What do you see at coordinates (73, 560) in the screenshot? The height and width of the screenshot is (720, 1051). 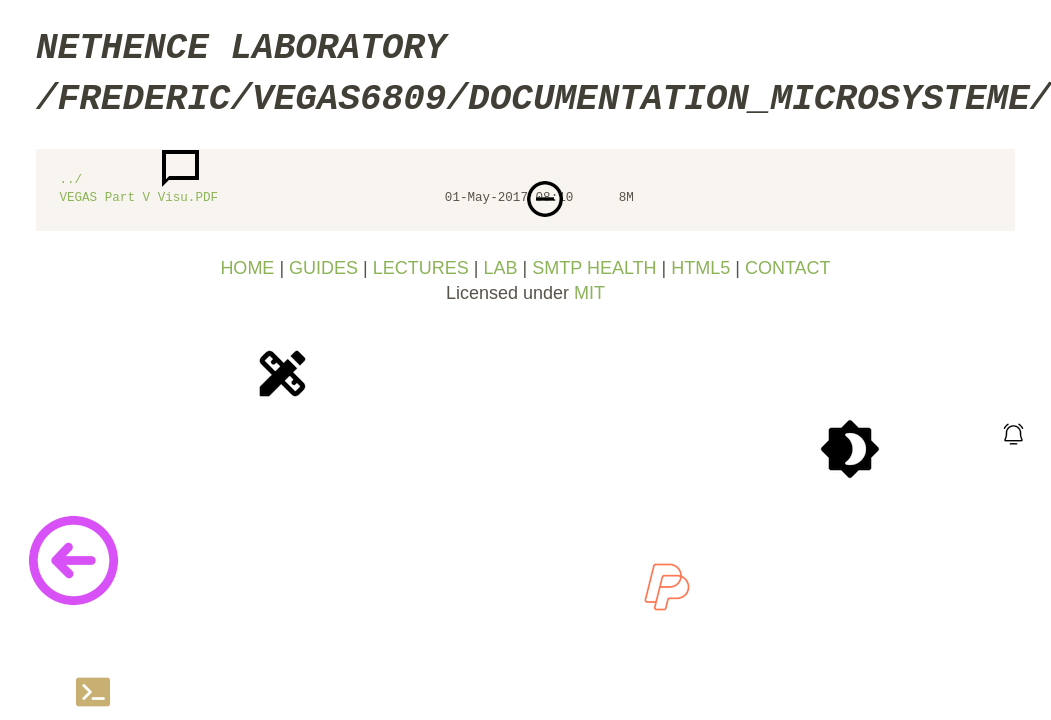 I see `go back to the previous screen` at bounding box center [73, 560].